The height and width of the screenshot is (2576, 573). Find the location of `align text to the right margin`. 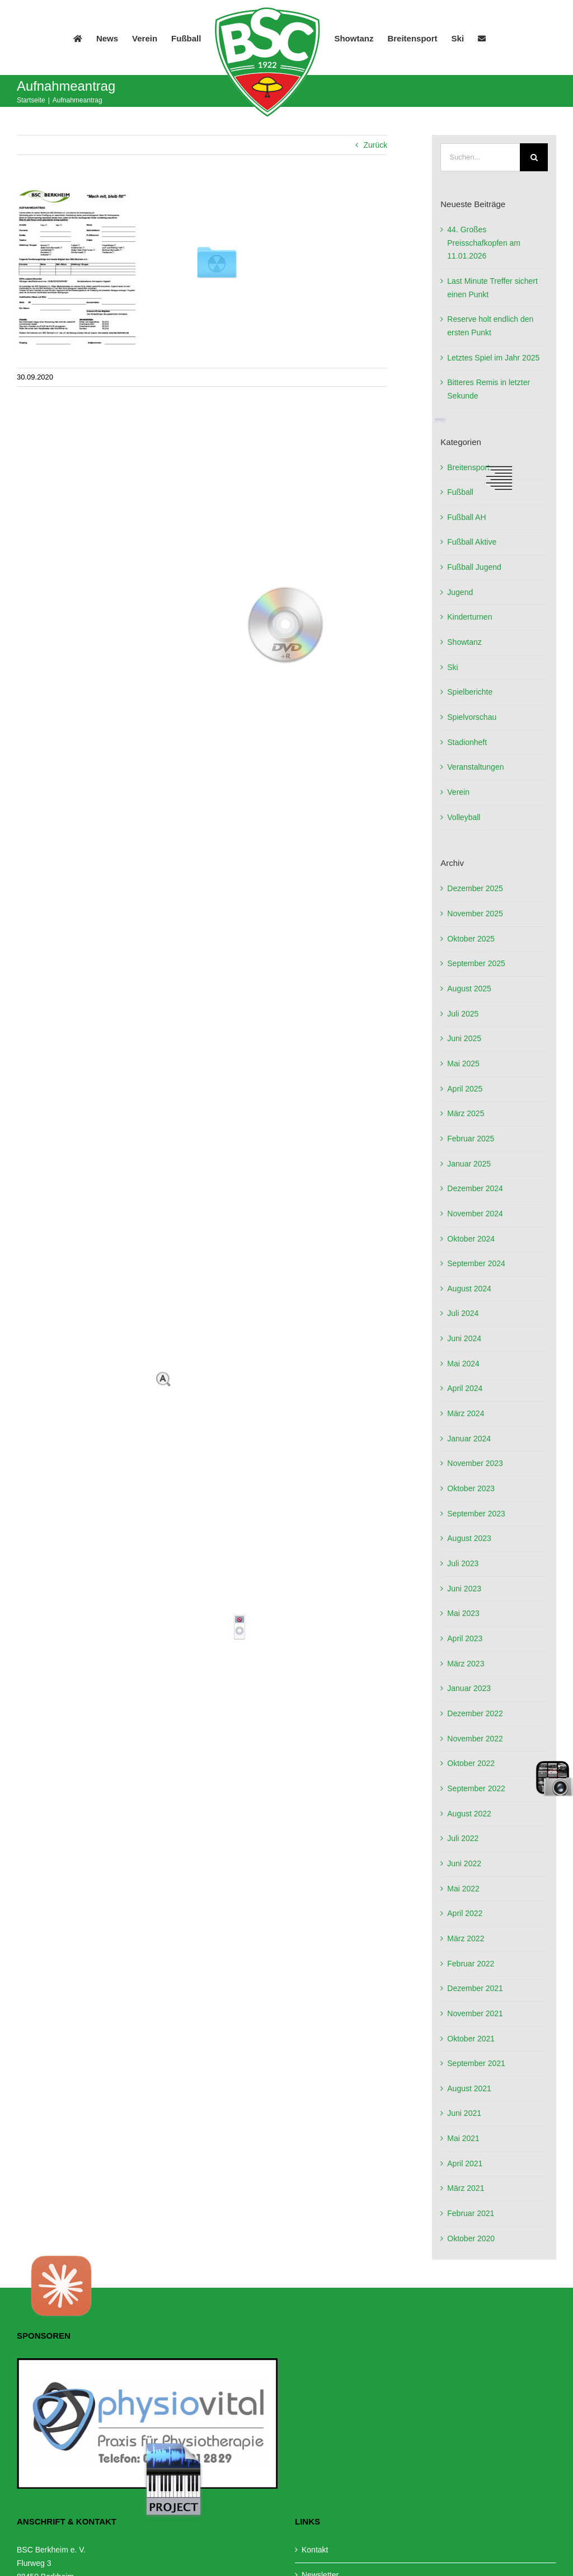

align text to the right margin is located at coordinates (499, 479).